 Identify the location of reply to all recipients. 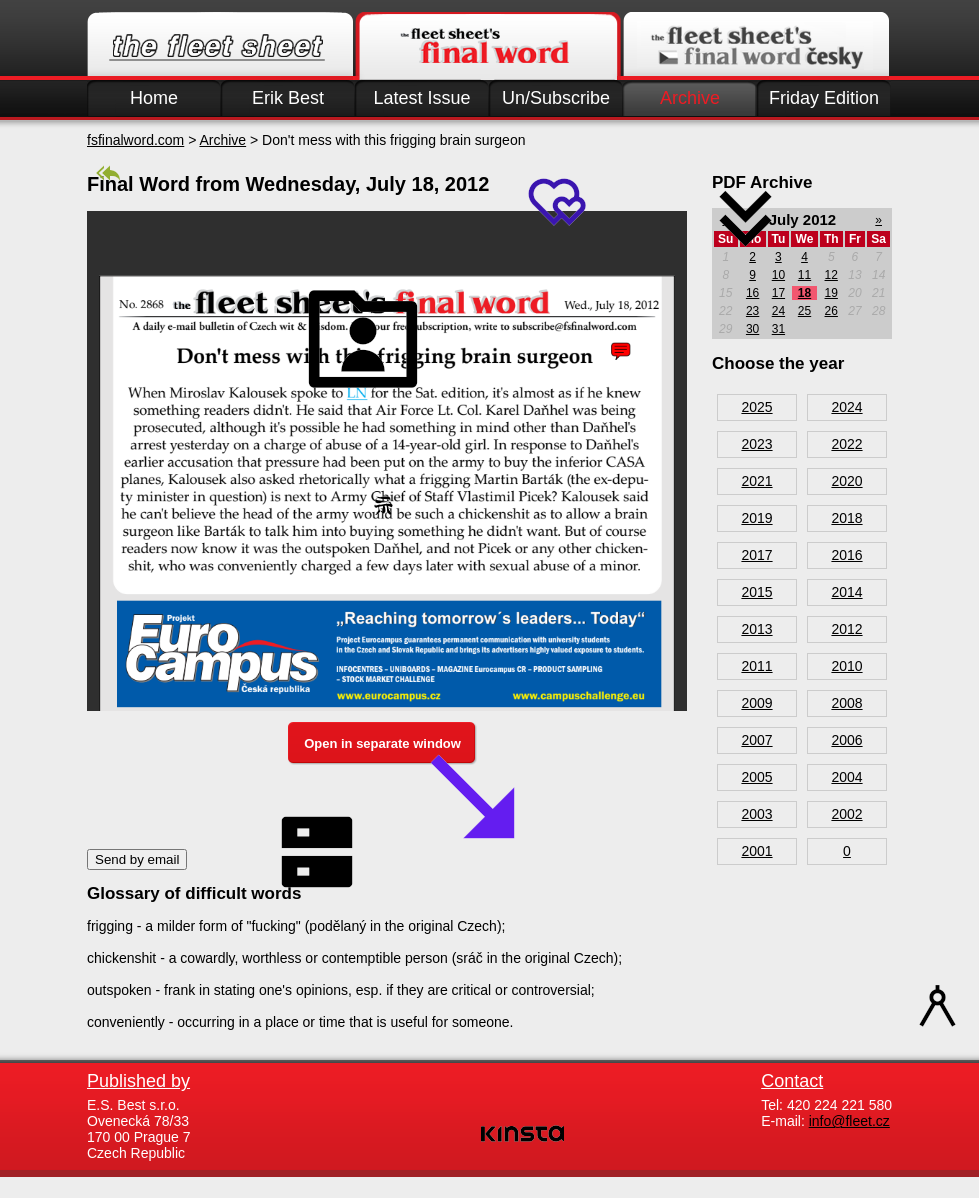
(108, 173).